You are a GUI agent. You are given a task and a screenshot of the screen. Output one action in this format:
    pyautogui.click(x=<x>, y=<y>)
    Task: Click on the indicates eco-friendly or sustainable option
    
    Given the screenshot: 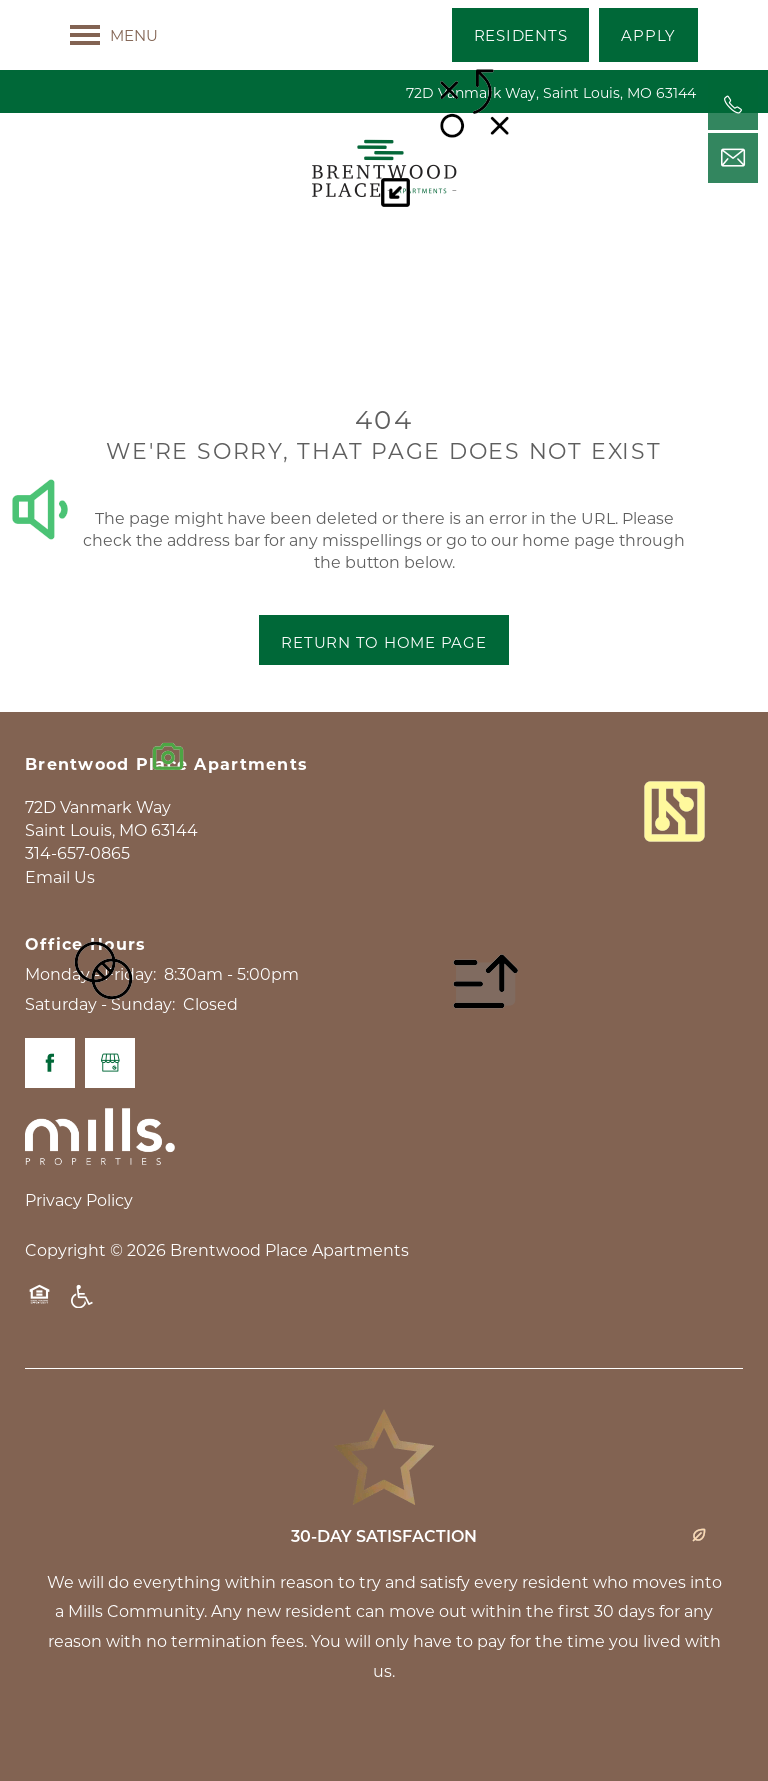 What is the action you would take?
    pyautogui.click(x=699, y=1535)
    